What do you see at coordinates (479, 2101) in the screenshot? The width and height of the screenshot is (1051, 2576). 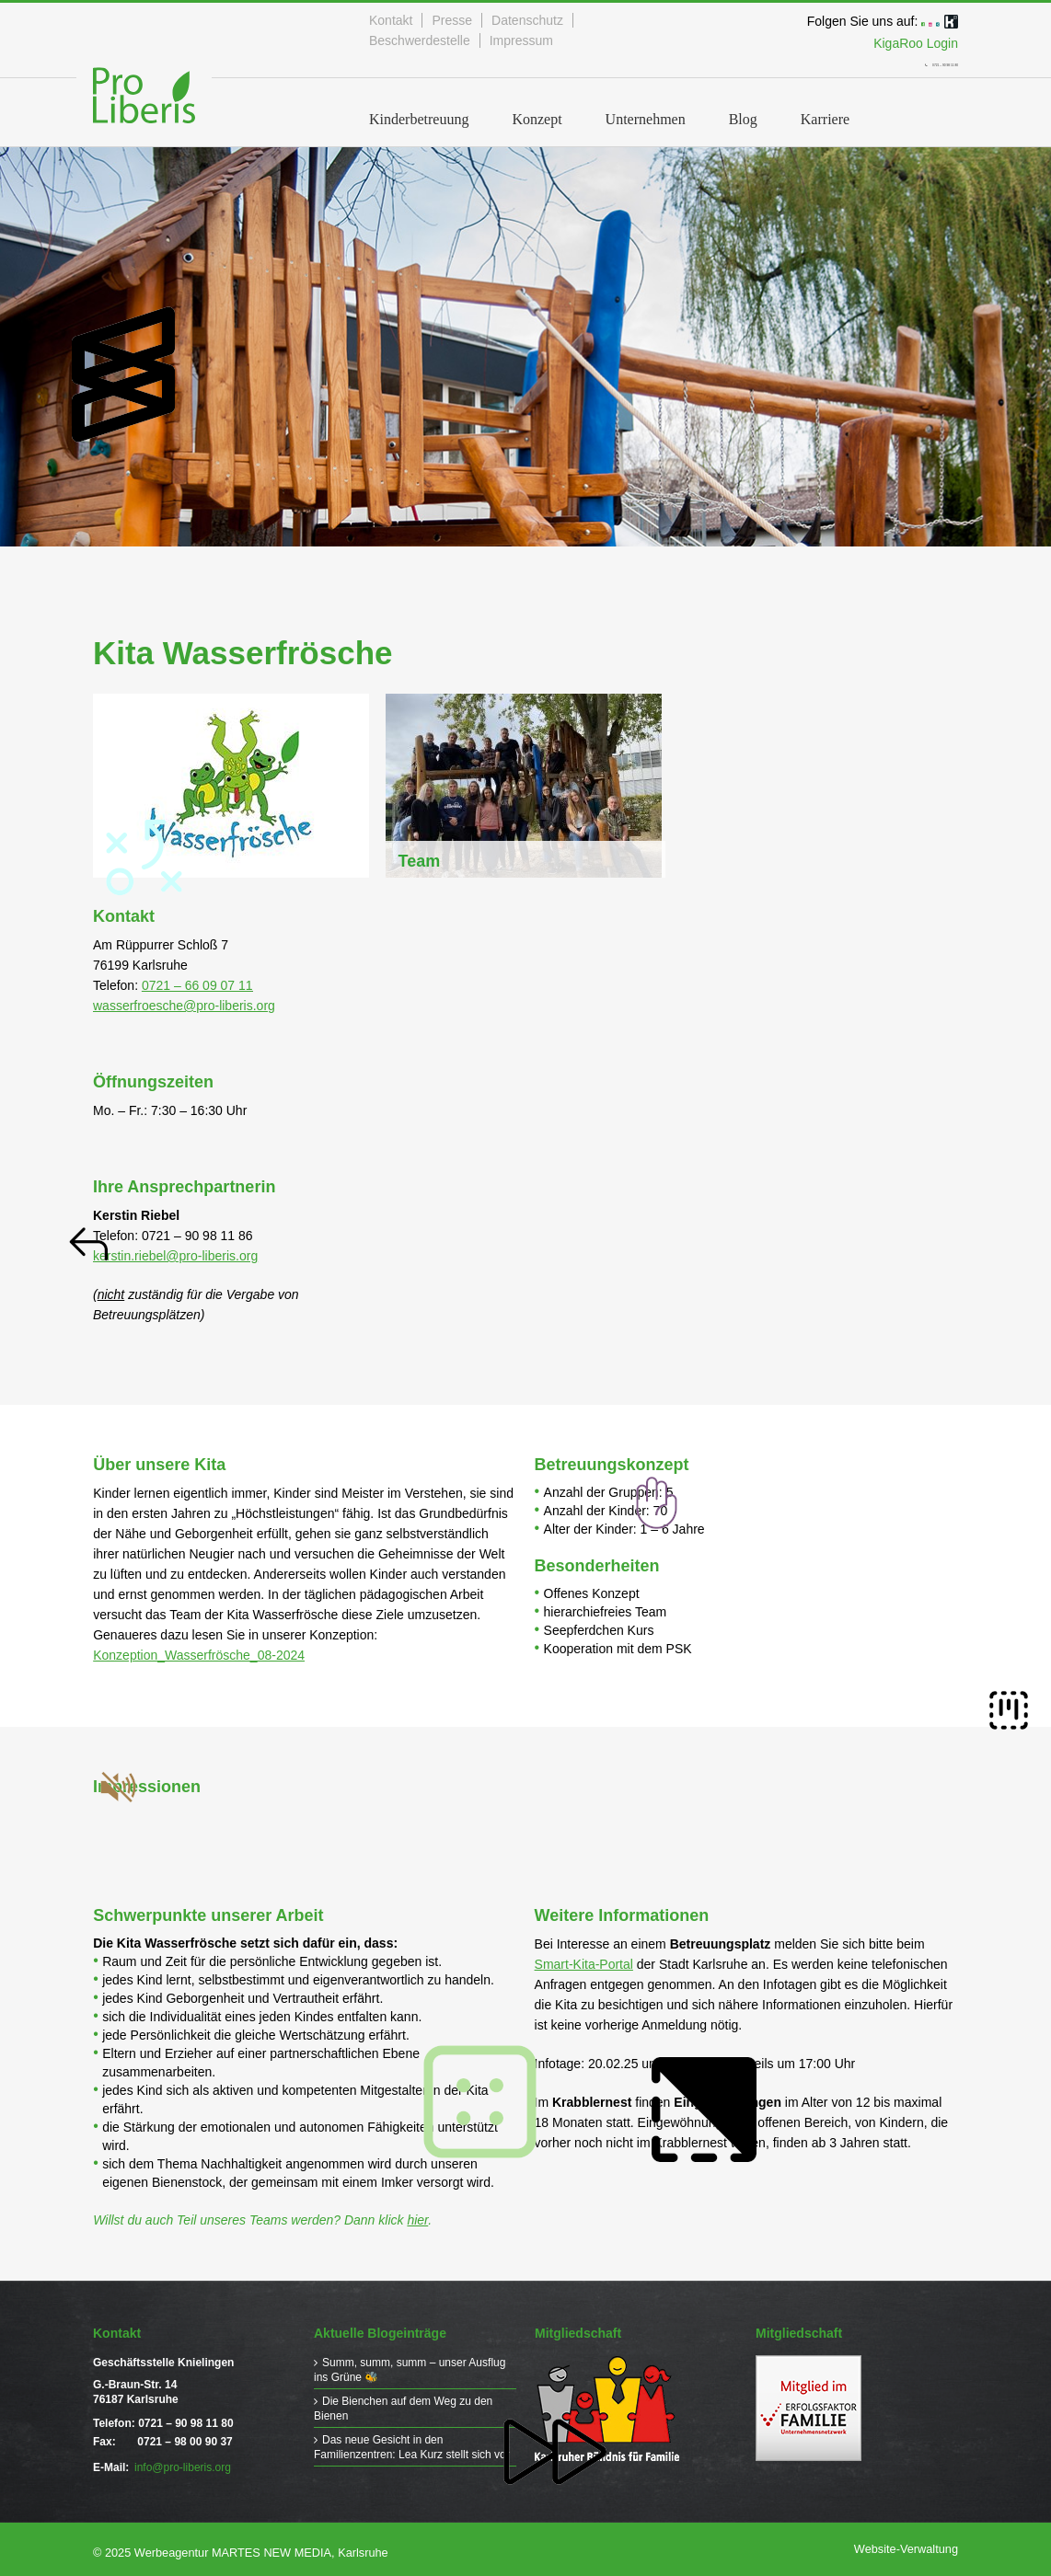 I see `roll or randomize with a value of four` at bounding box center [479, 2101].